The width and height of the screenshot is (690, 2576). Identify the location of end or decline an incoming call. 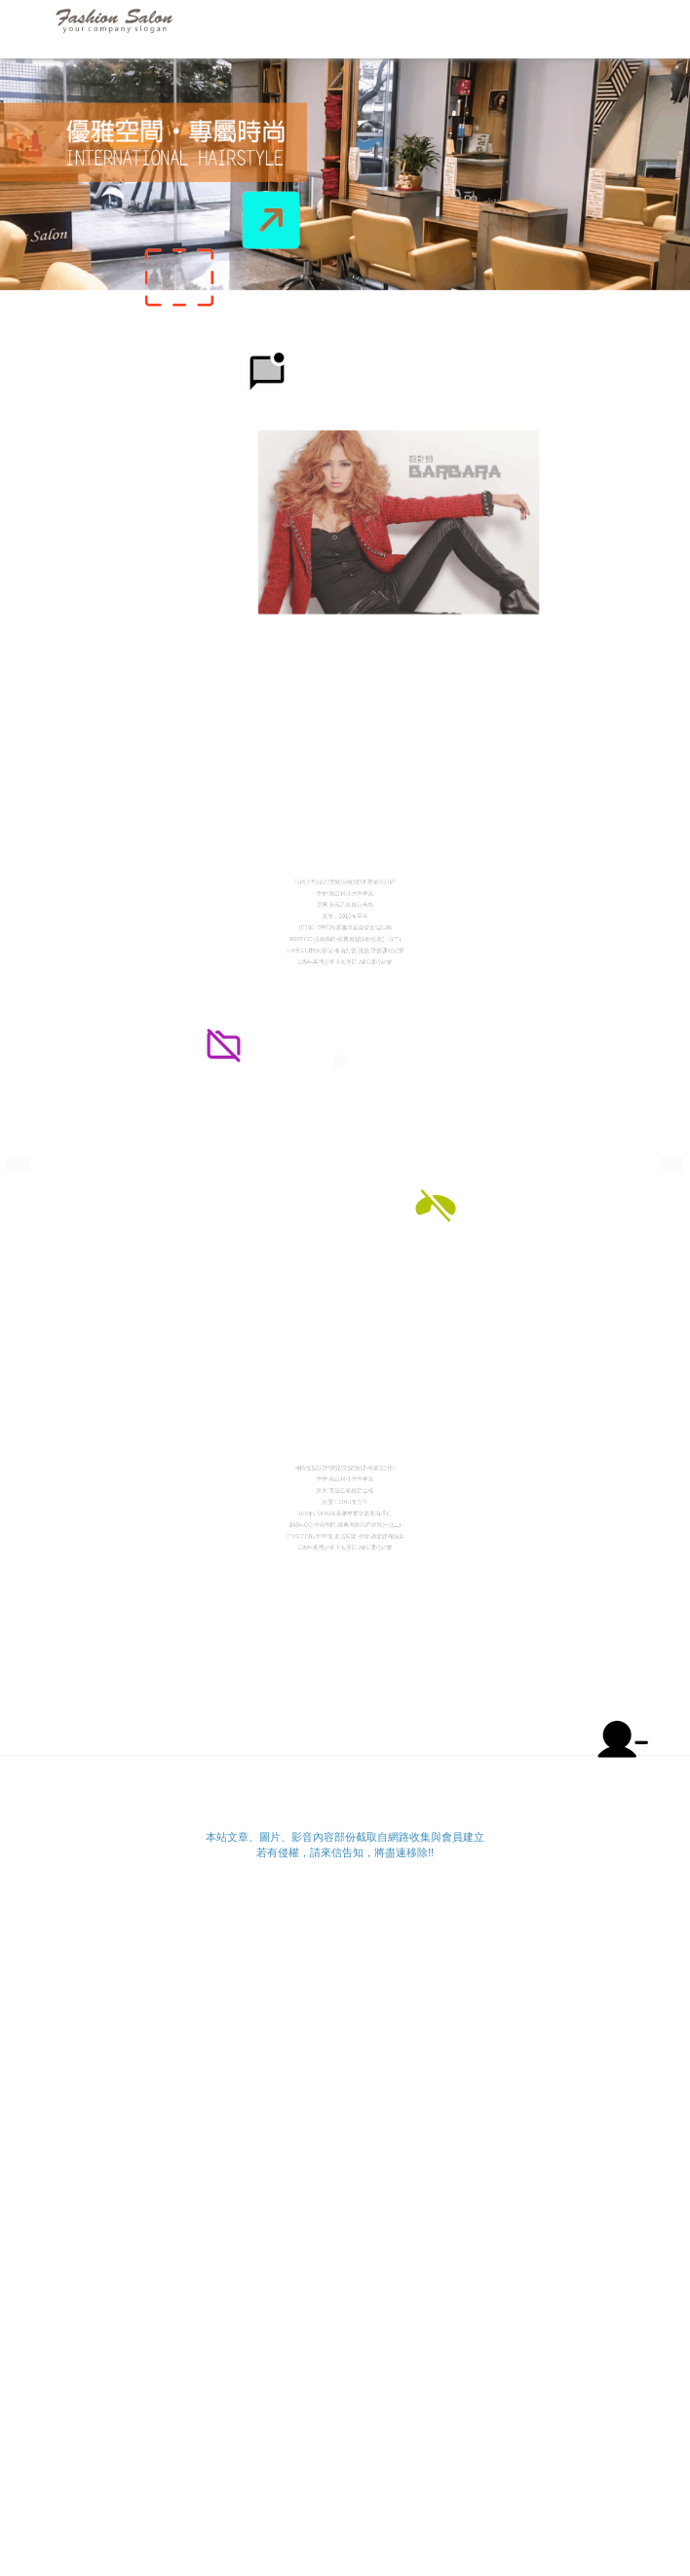
(436, 1206).